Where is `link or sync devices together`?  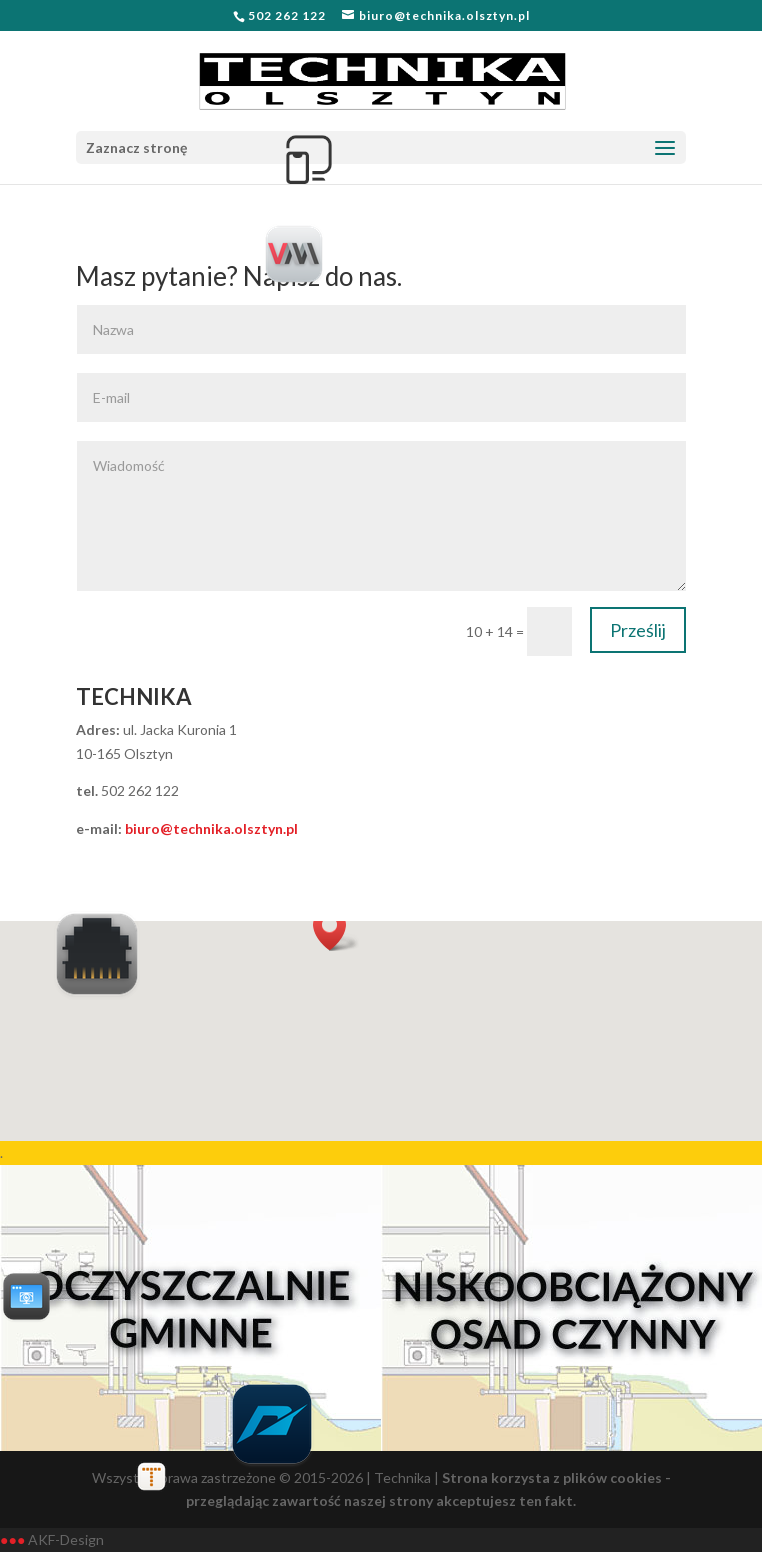
link or sync devices together is located at coordinates (309, 158).